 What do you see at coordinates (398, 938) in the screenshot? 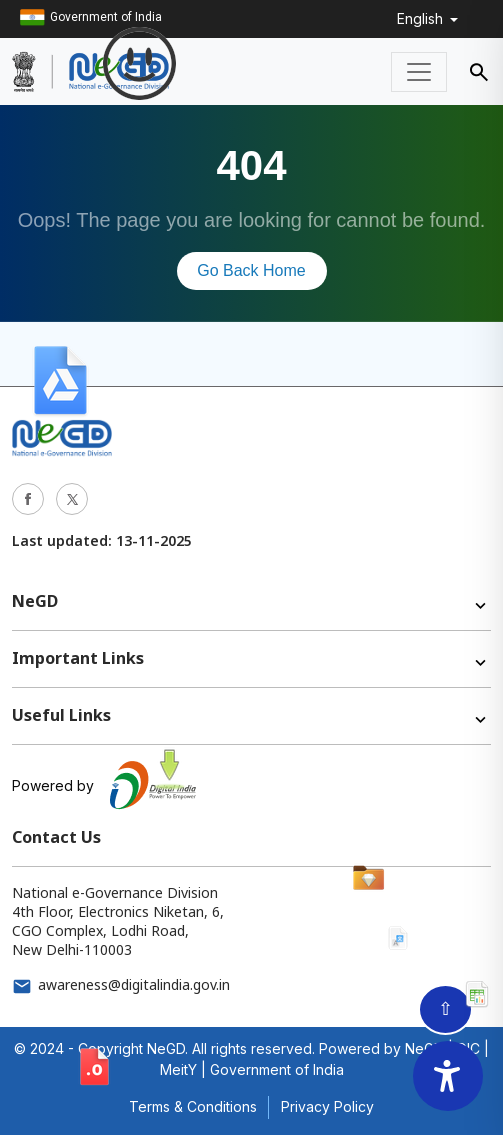
I see `a gettext translation file for software localization` at bounding box center [398, 938].